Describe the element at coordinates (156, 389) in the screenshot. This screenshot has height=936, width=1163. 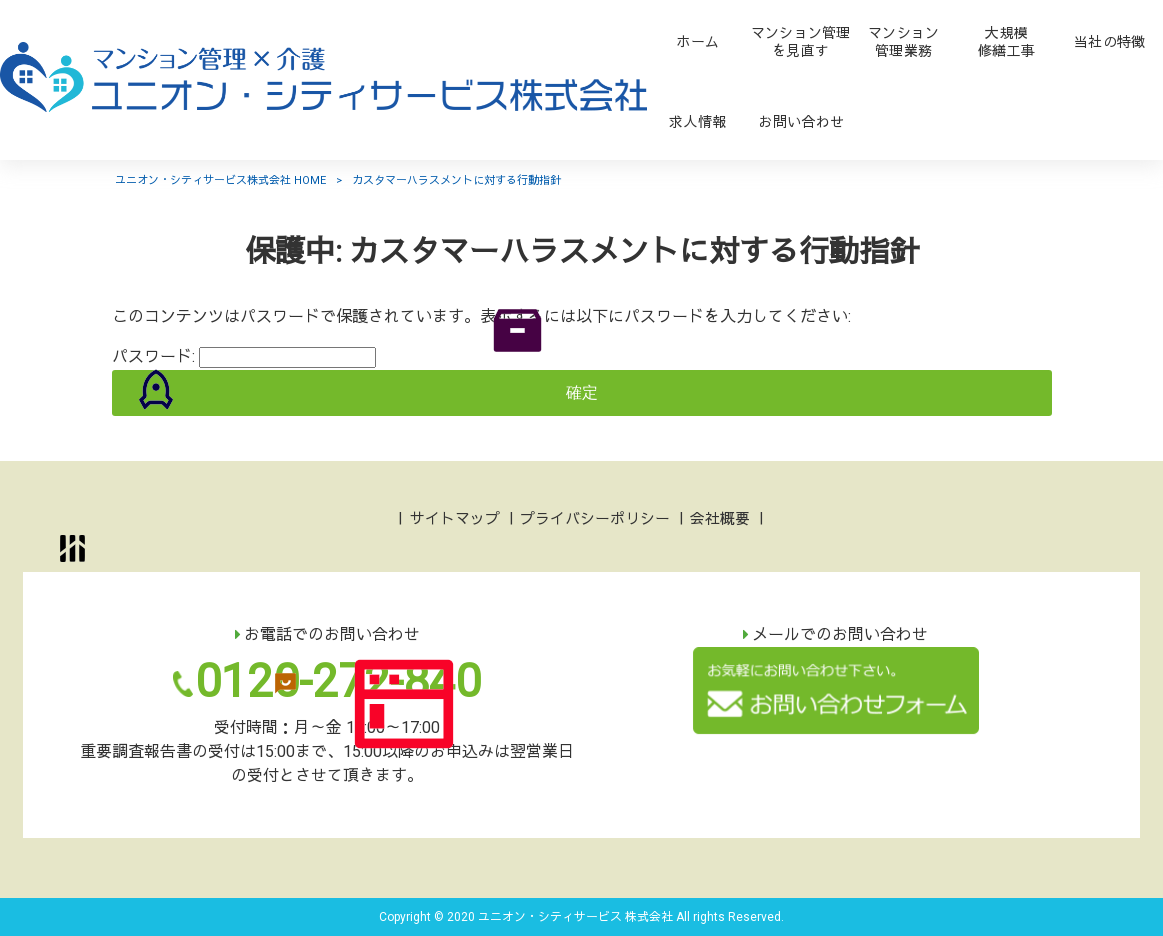
I see `launch or deploy an application` at that location.